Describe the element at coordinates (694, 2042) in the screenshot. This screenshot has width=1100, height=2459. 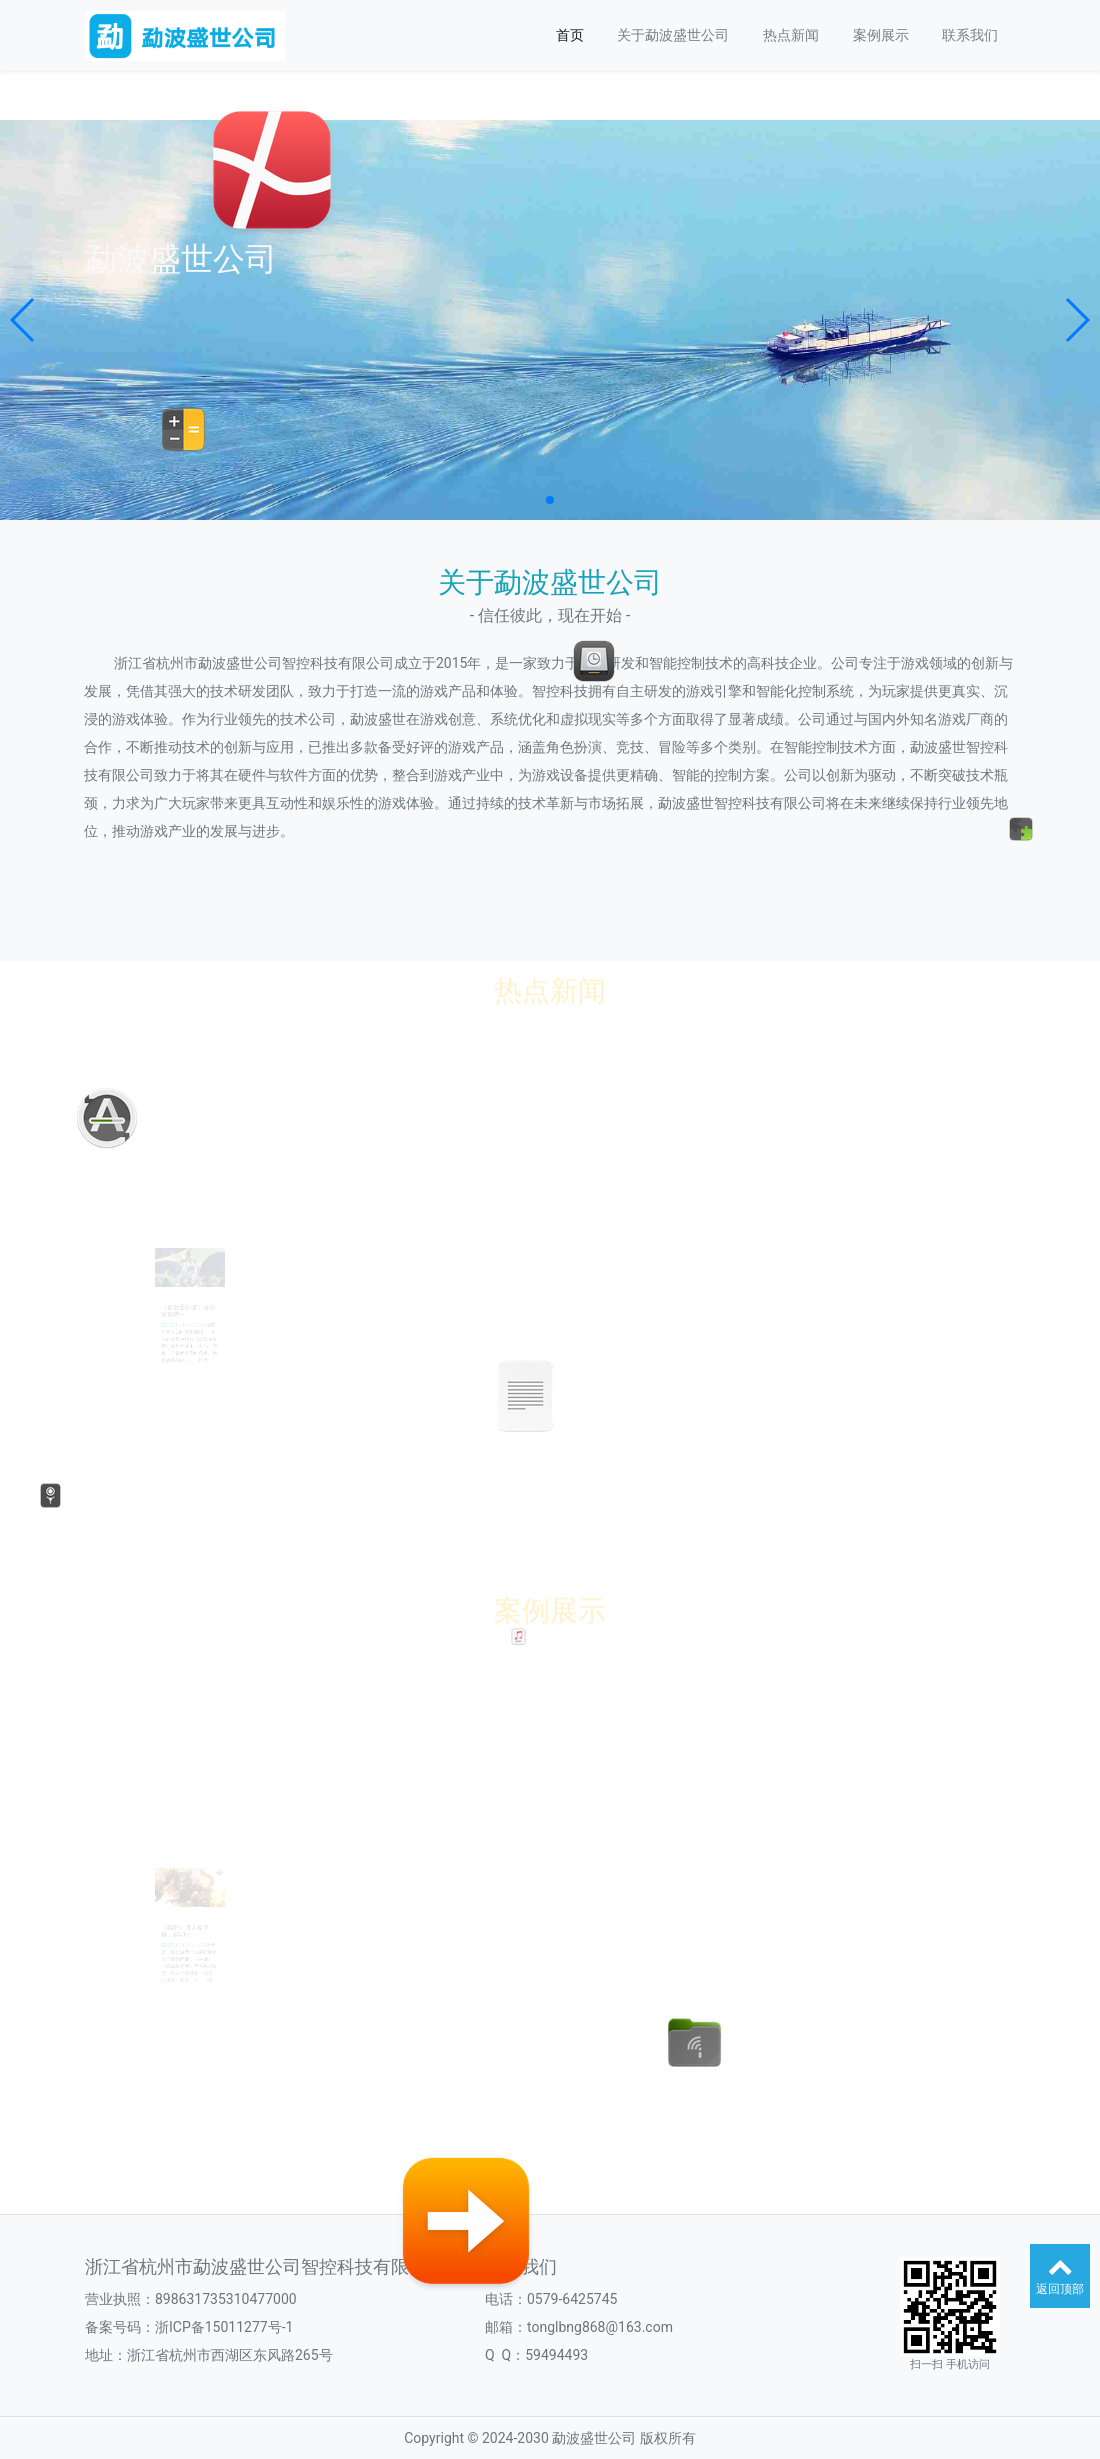
I see `open insync cloud sync folder` at that location.